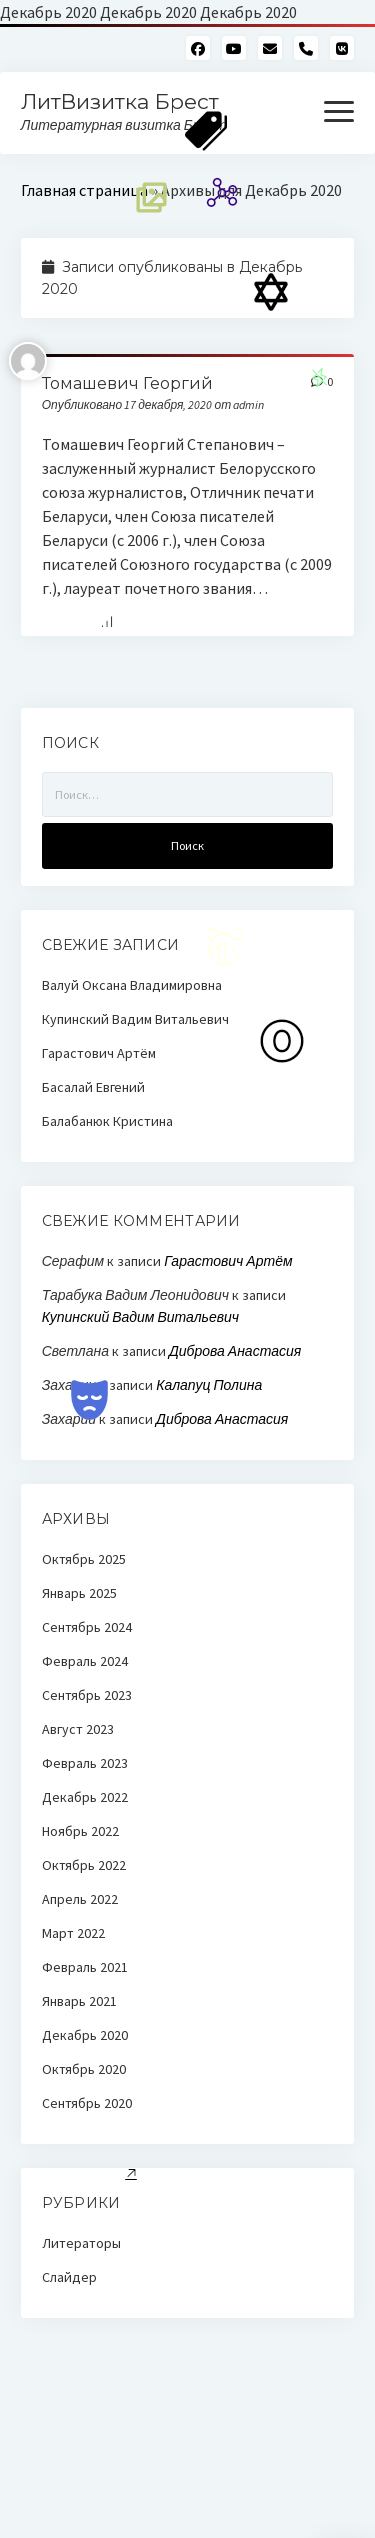 The width and height of the screenshot is (375, 2538). Describe the element at coordinates (222, 193) in the screenshot. I see `view network connections or relationships` at that location.